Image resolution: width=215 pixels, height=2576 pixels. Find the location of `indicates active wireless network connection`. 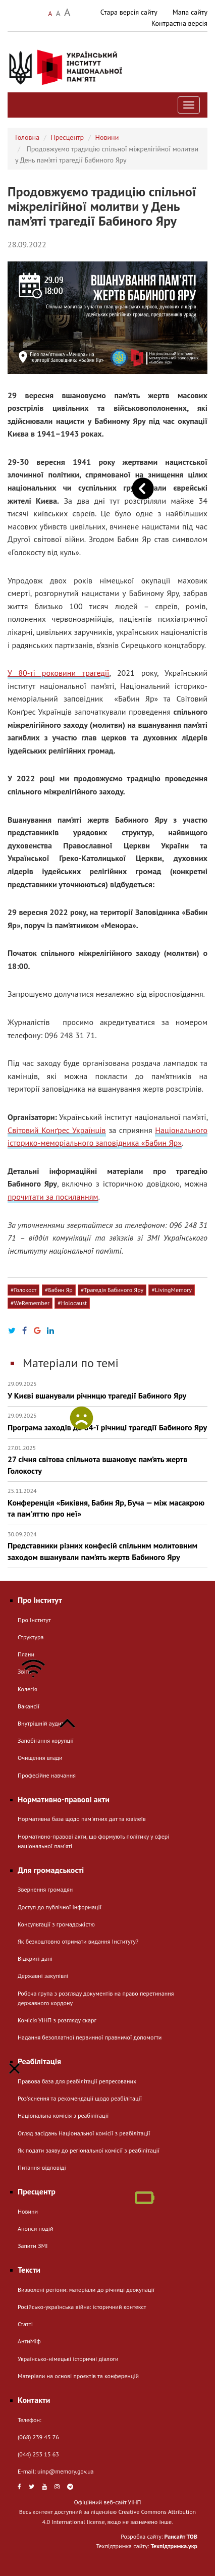

indicates active wireless network connection is located at coordinates (33, 1668).